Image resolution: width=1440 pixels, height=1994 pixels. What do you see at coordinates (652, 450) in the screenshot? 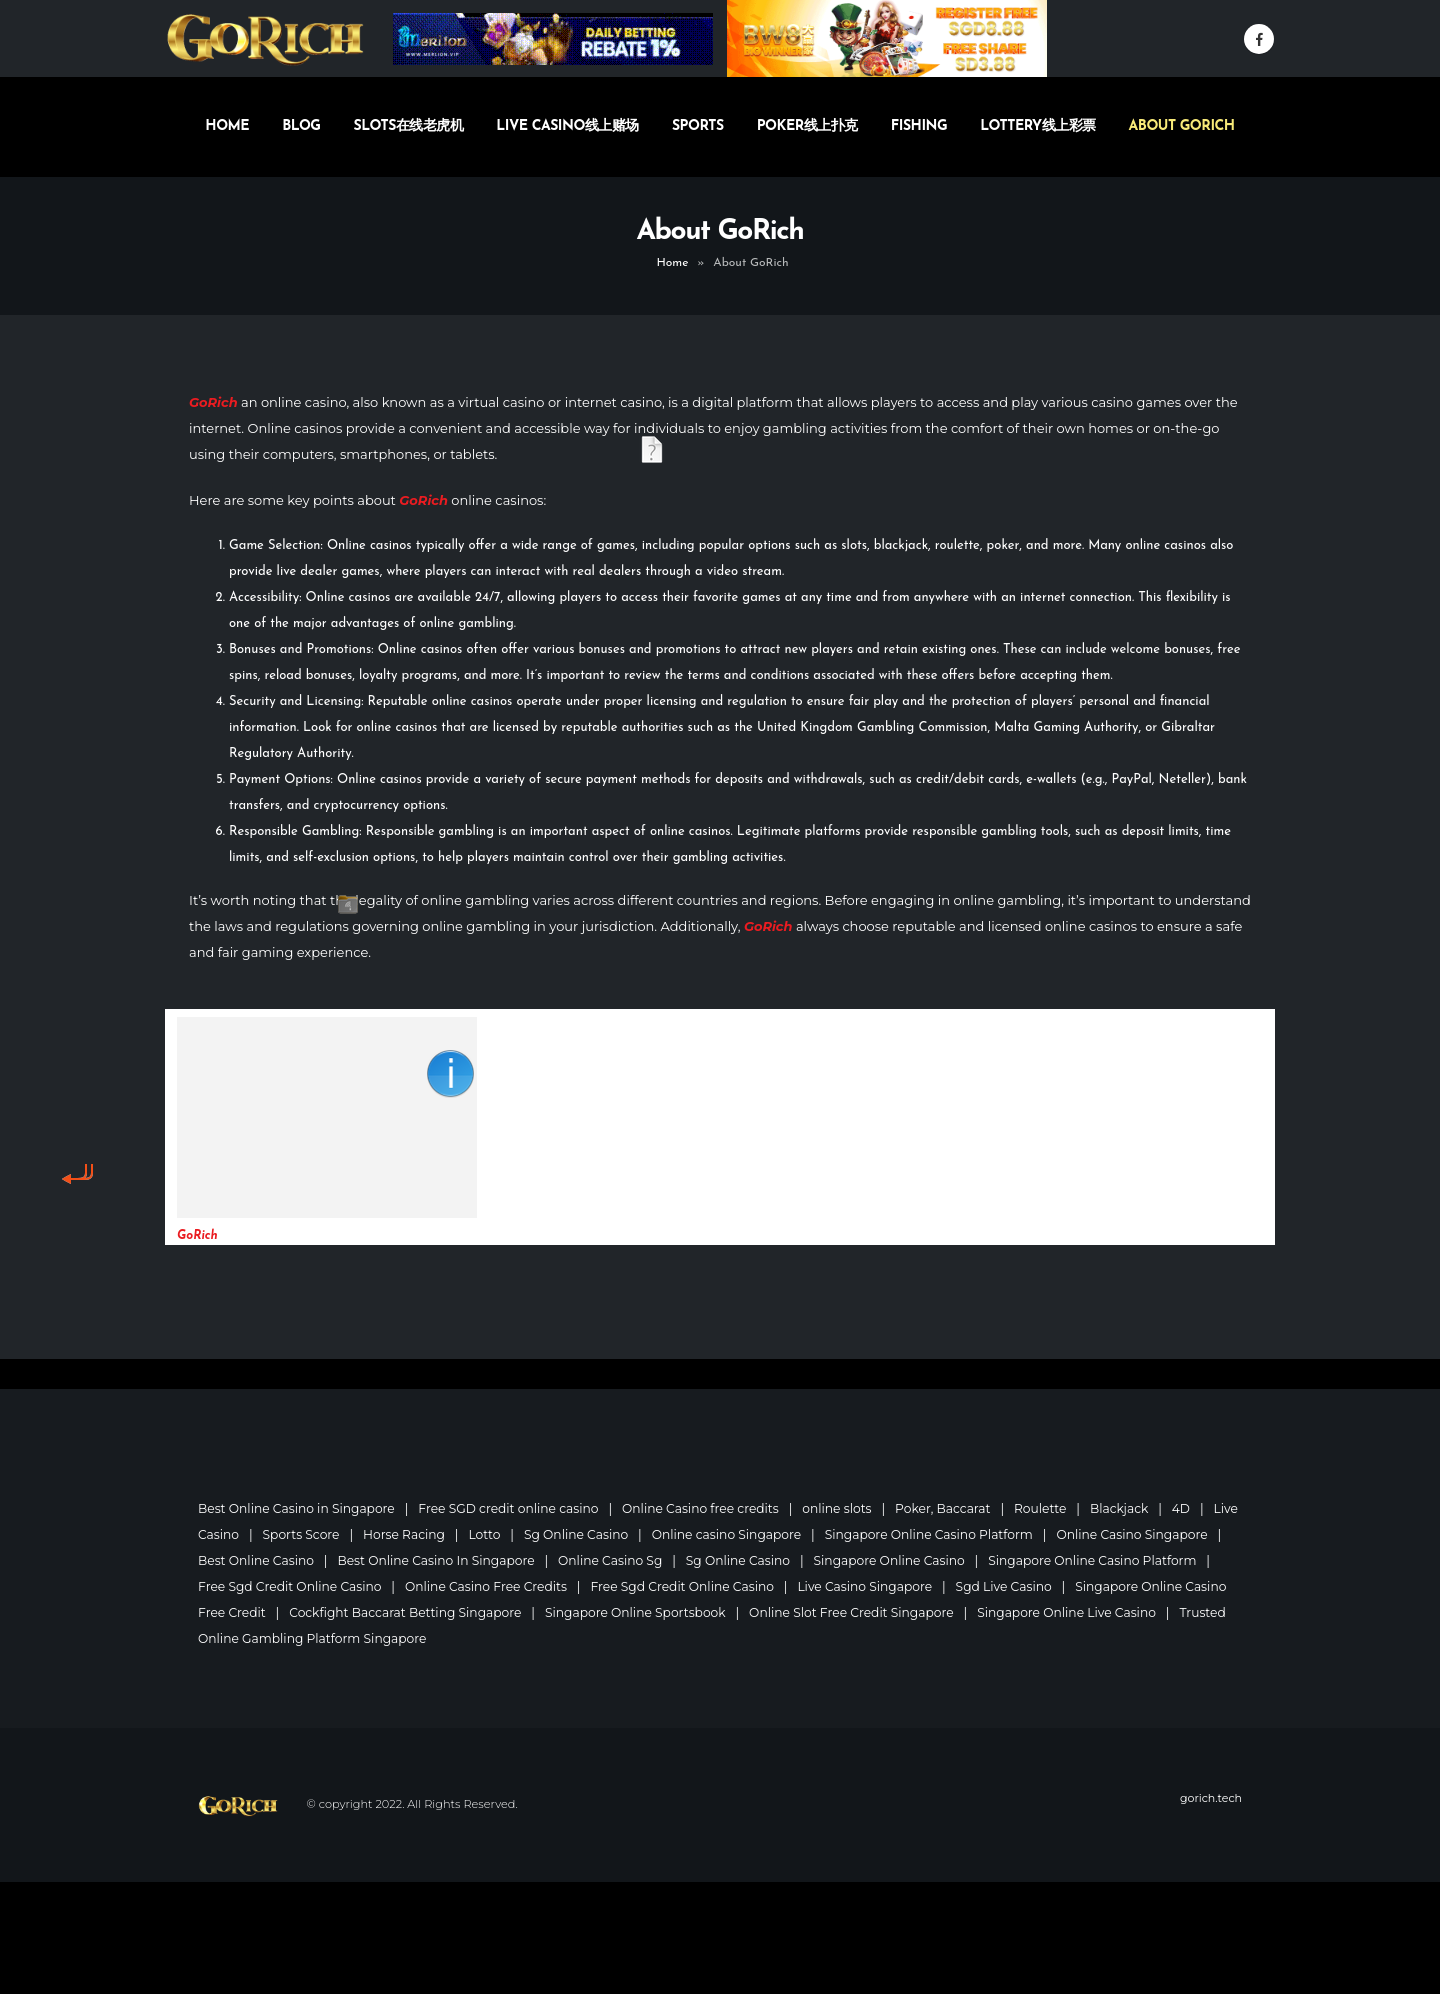
I see `indicates an unrecognized file type` at bounding box center [652, 450].